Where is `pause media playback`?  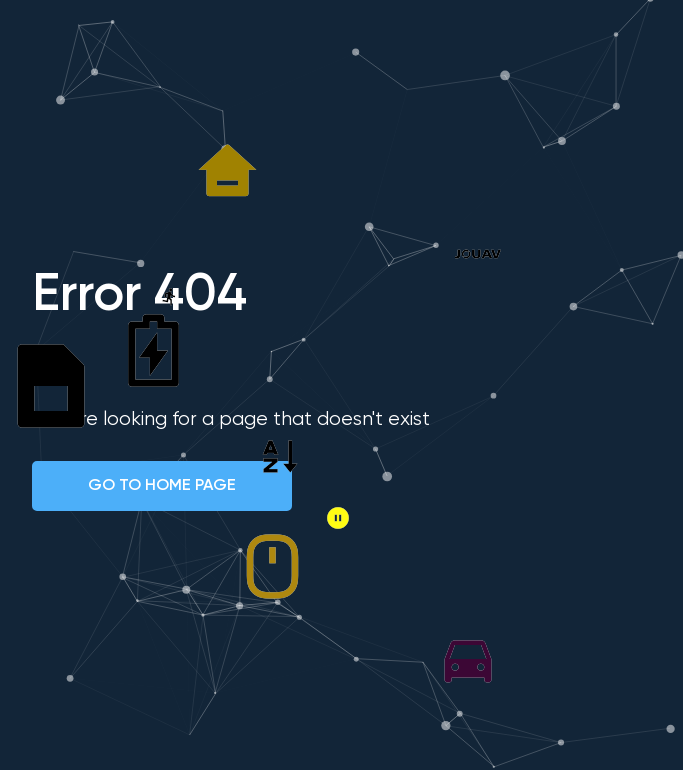
pause media playback is located at coordinates (338, 518).